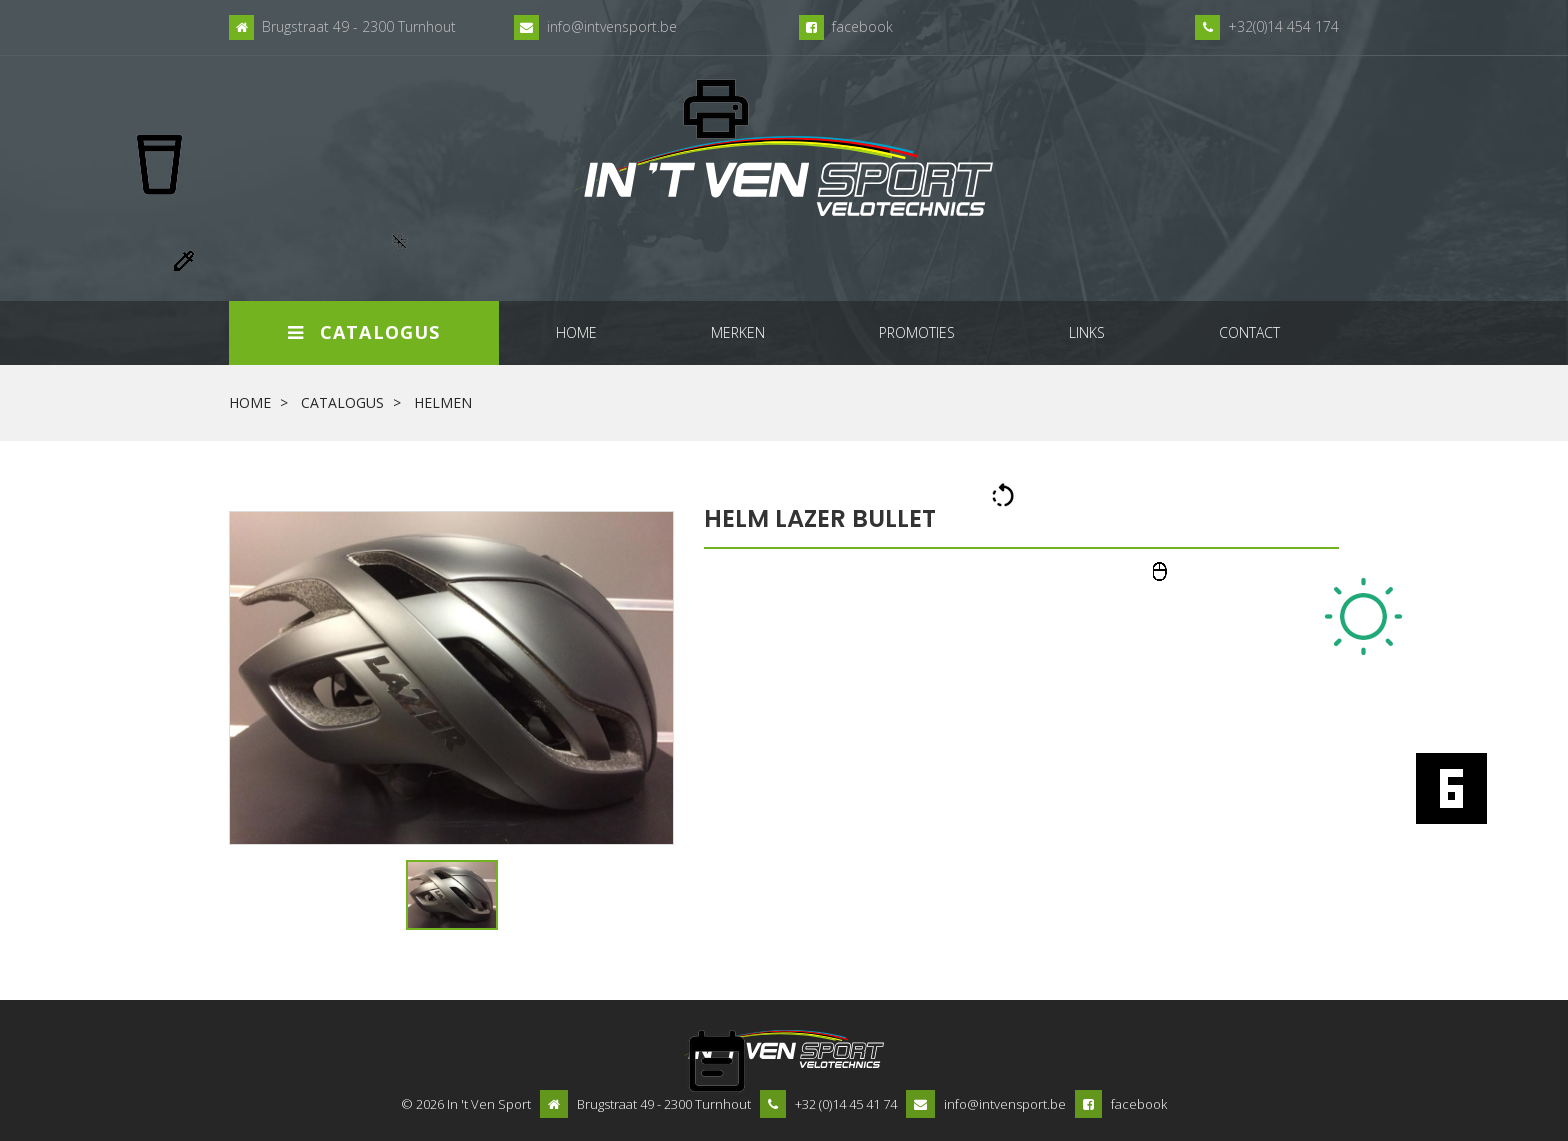 This screenshot has height=1141, width=1568. I want to click on pick a color from the canvas, so click(184, 260).